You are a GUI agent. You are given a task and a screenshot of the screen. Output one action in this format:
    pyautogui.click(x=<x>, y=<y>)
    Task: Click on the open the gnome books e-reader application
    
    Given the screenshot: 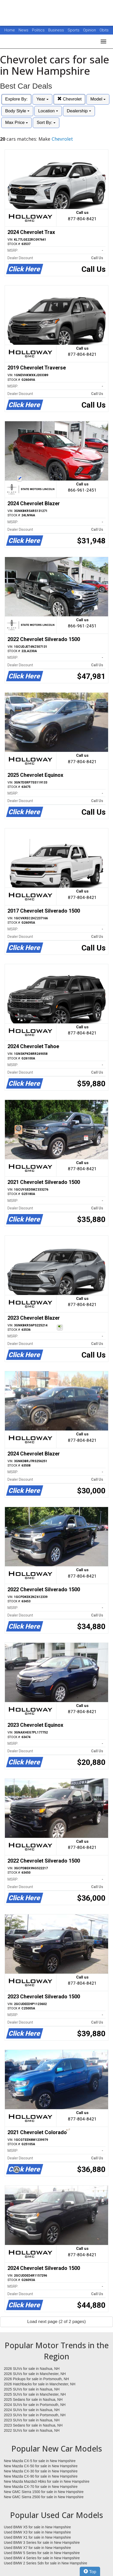 What is the action you would take?
    pyautogui.click(x=86, y=1138)
    